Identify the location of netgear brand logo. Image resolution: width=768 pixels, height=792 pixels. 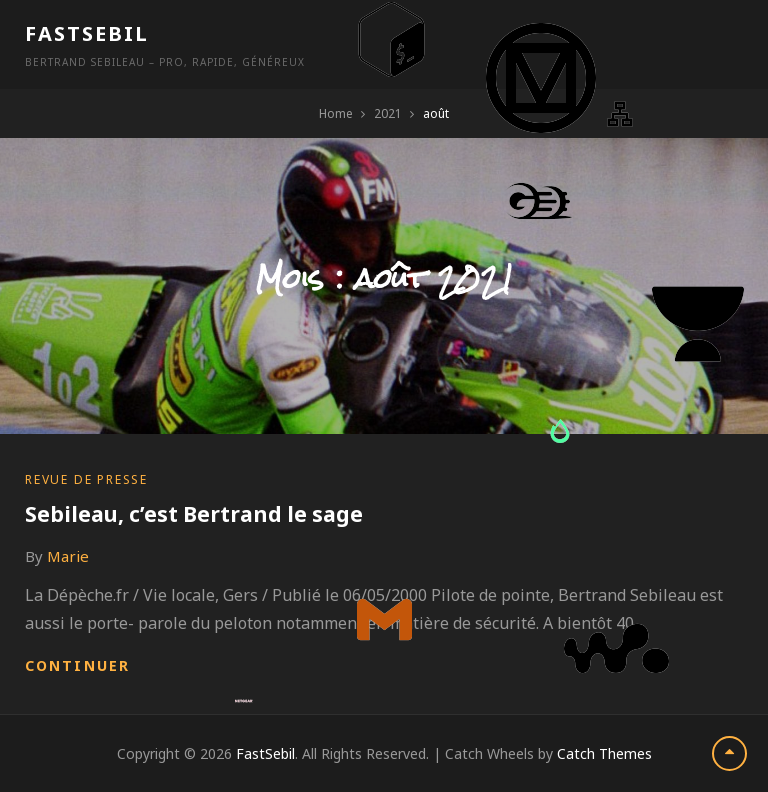
(244, 701).